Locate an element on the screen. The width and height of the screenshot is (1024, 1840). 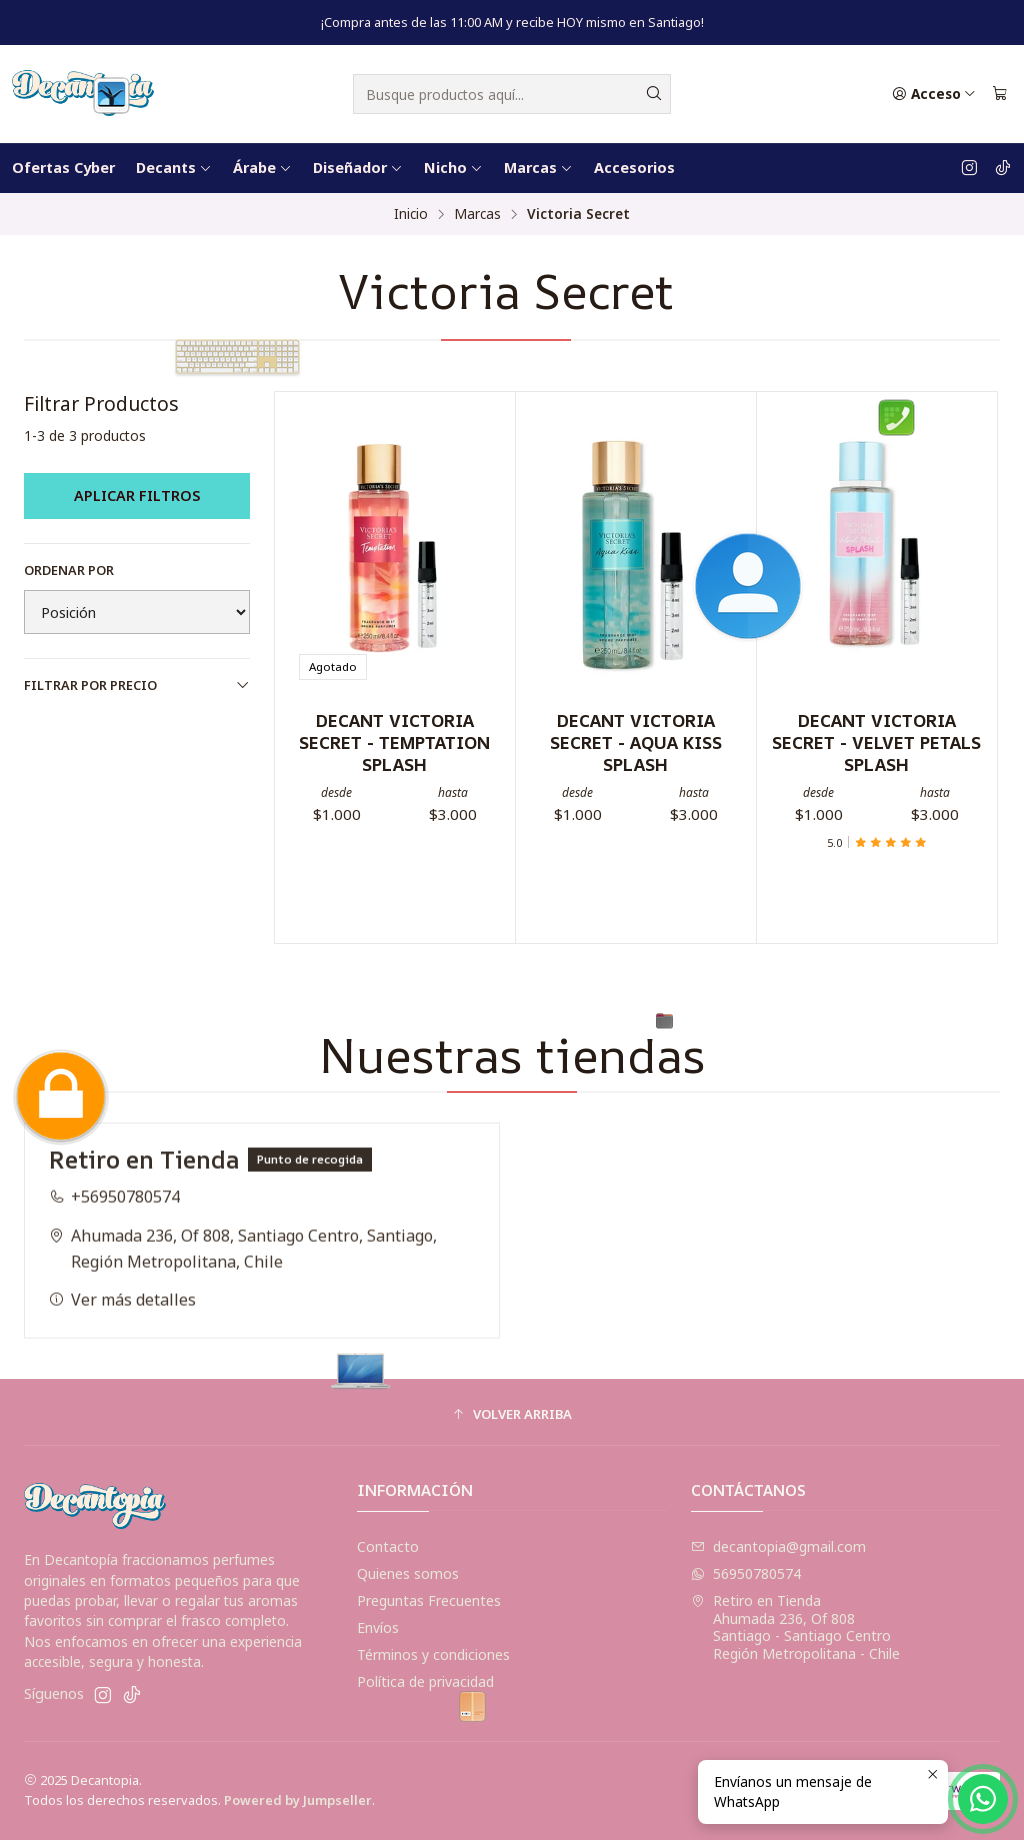
indicates a file or folder is read-only is located at coordinates (61, 1096).